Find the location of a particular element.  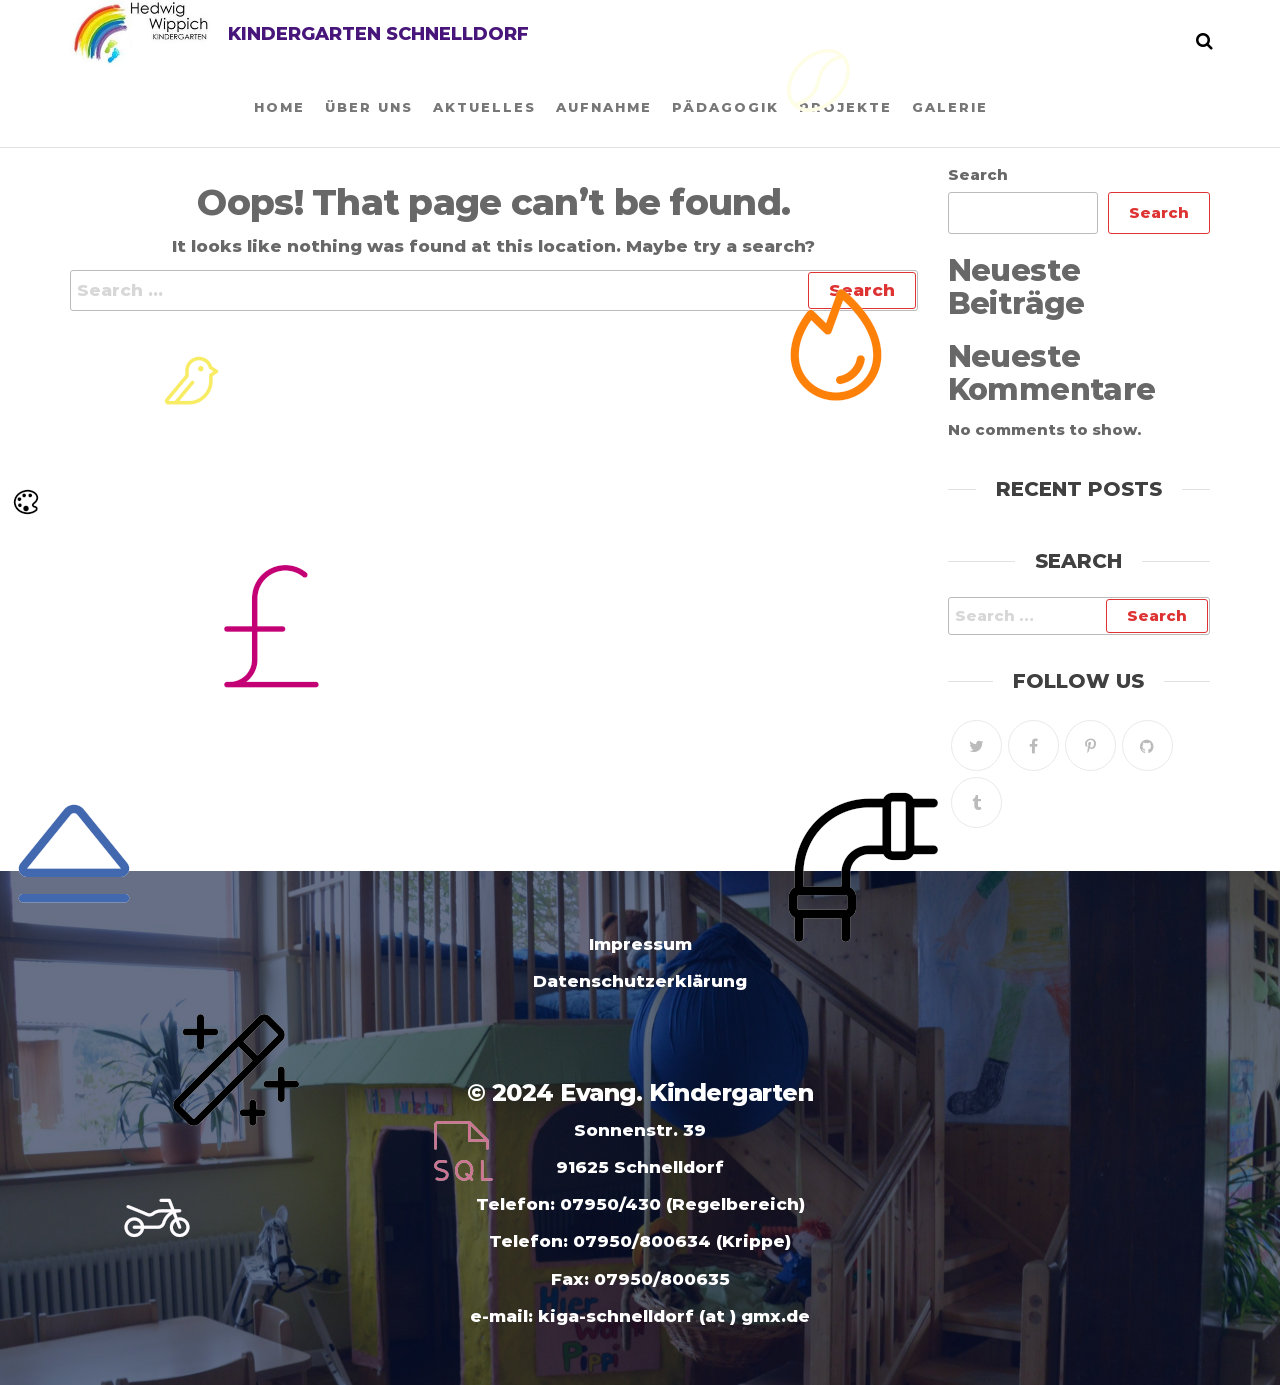

view prices in british pounds is located at coordinates (277, 629).